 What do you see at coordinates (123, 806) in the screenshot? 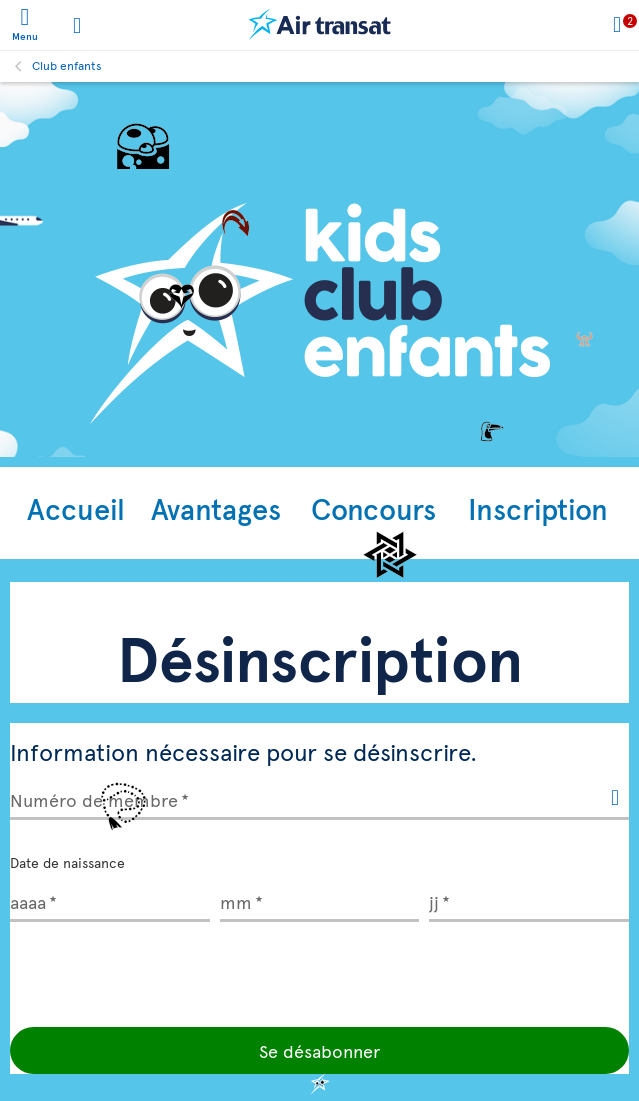
I see `access prayer or meditation features` at bounding box center [123, 806].